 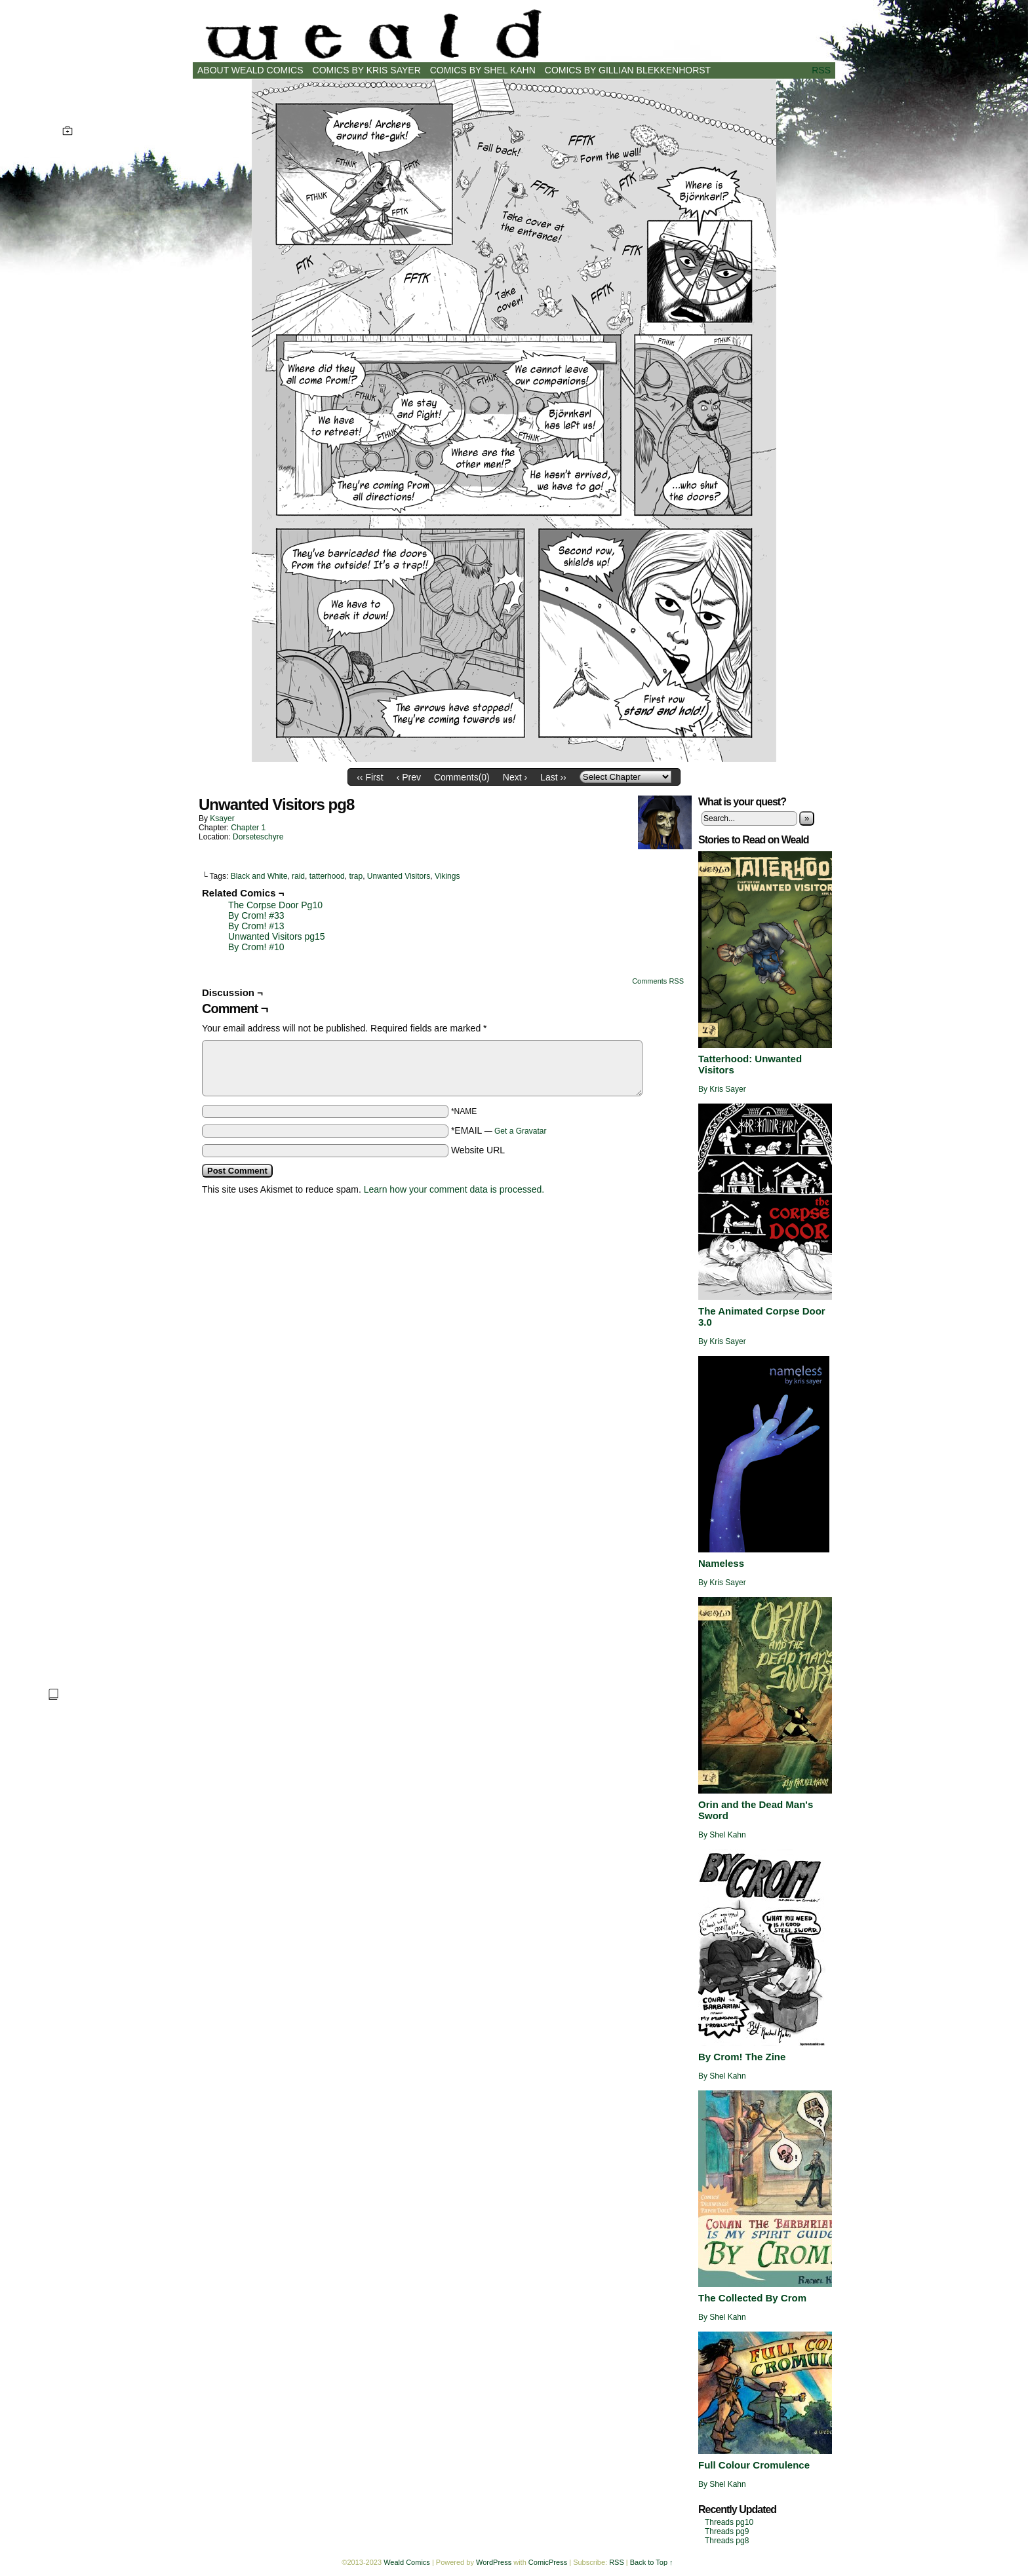 I want to click on access health or medical resources, so click(x=68, y=131).